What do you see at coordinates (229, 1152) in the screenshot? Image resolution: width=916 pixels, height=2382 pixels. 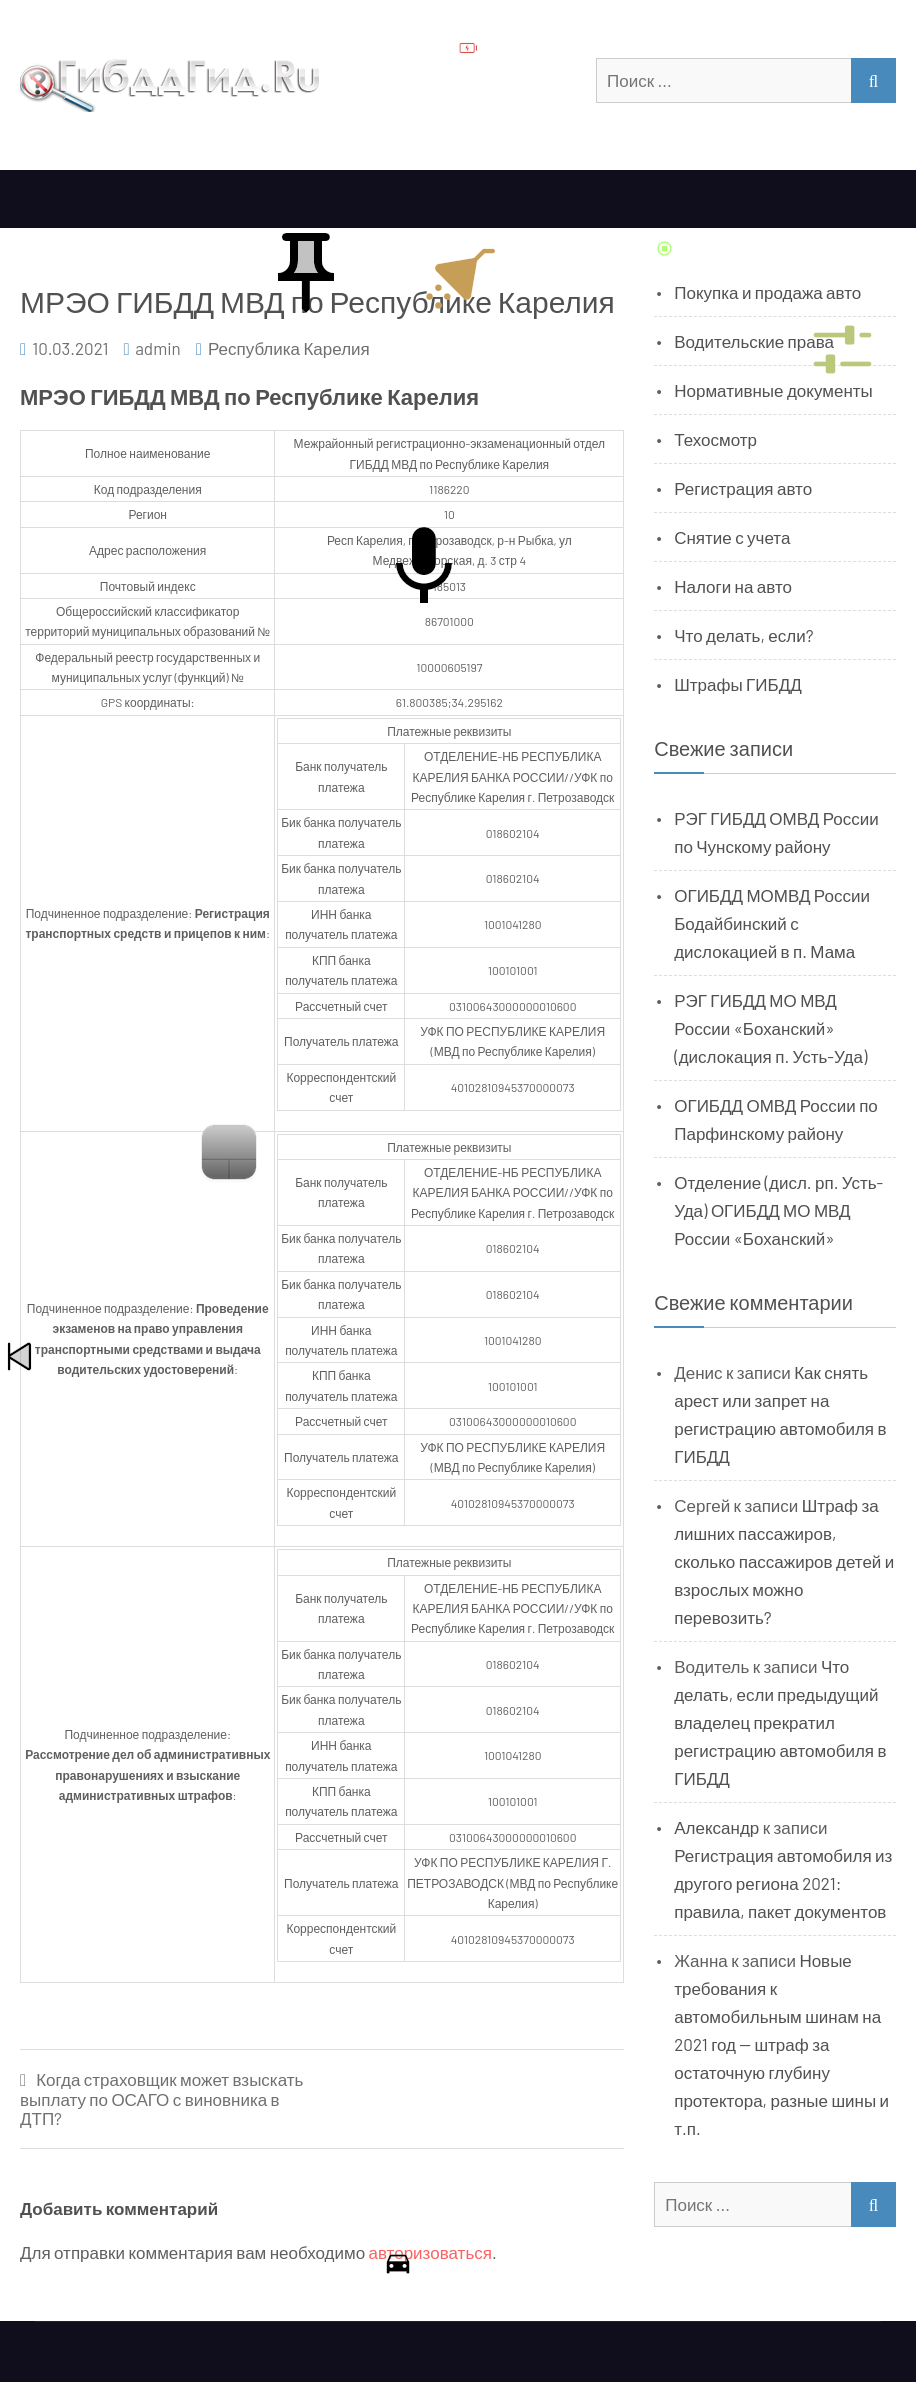 I see `touchpad or trackpad input device settings` at bounding box center [229, 1152].